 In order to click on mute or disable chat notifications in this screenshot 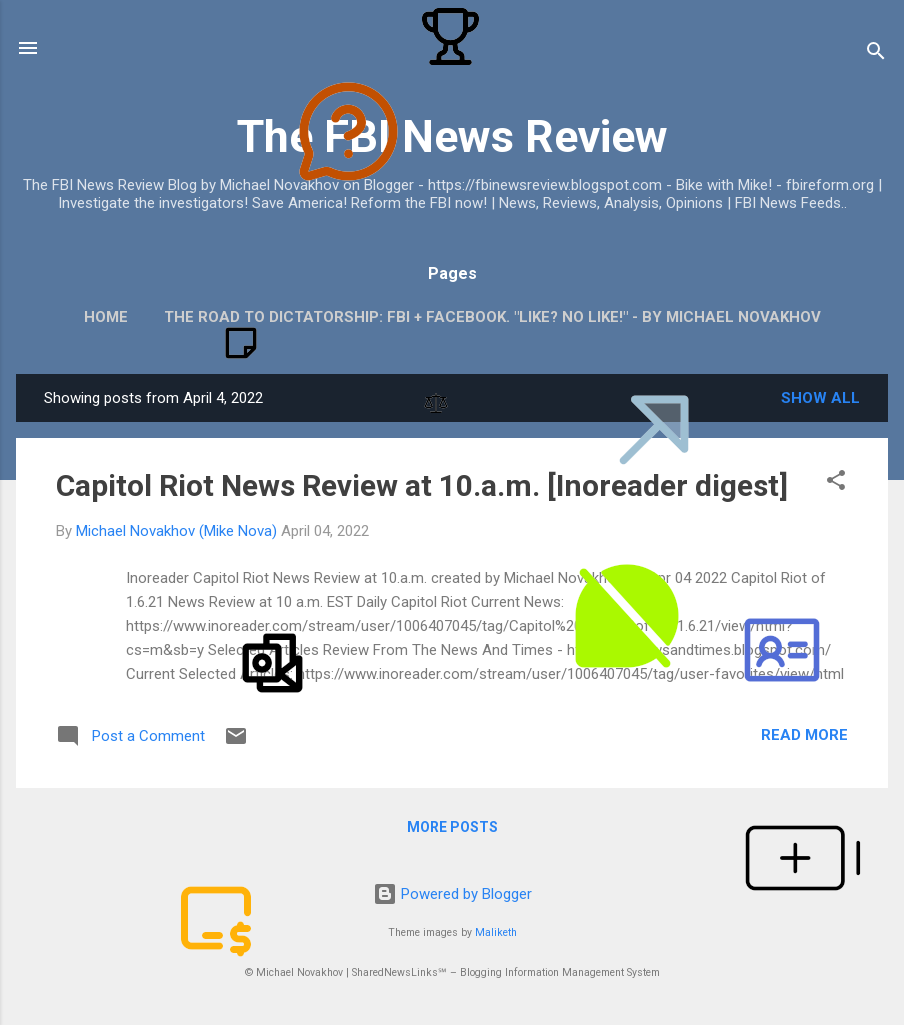, I will do `click(625, 618)`.